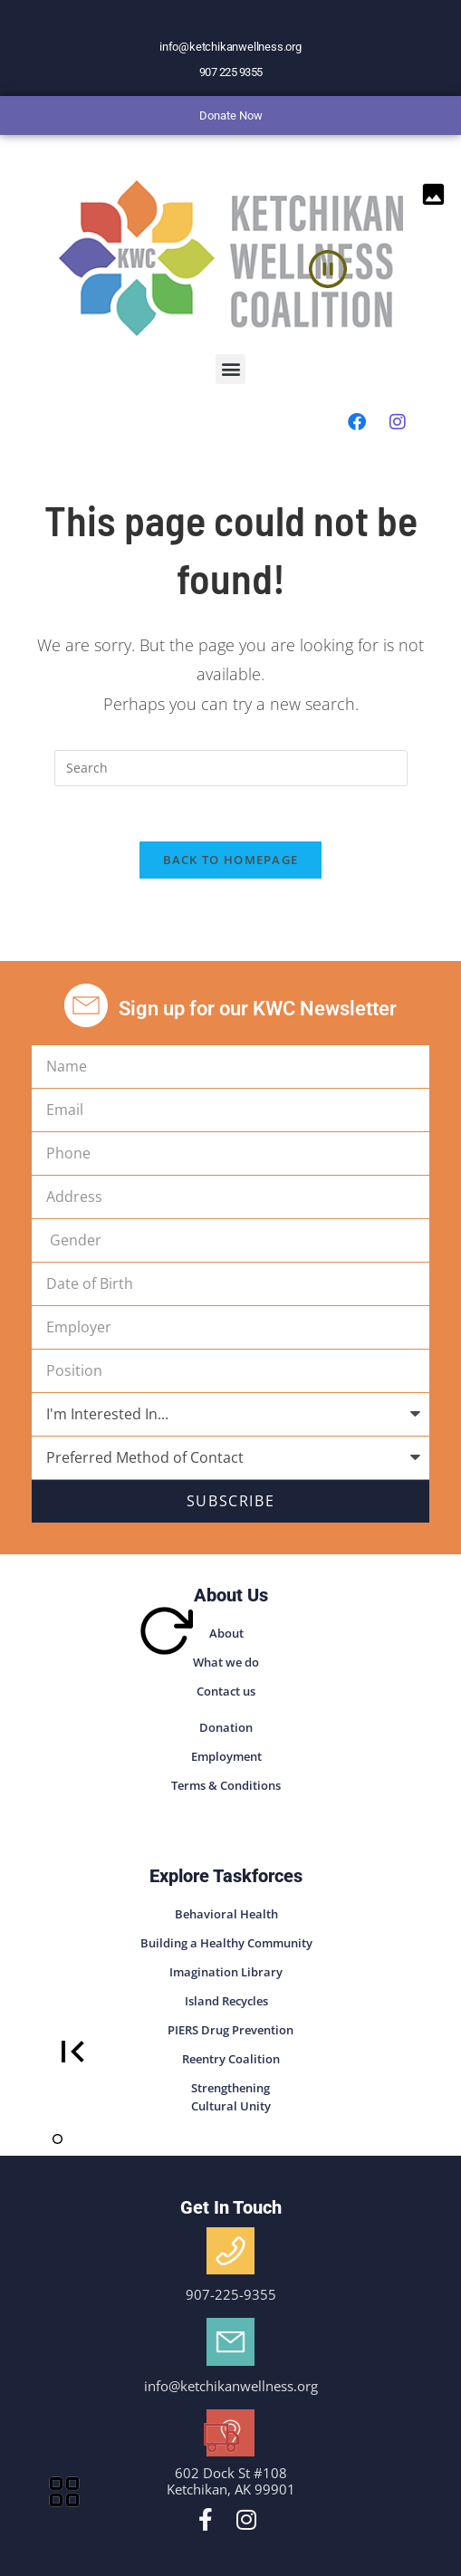 The image size is (461, 2576). Describe the element at coordinates (328, 269) in the screenshot. I see `pause media playback` at that location.